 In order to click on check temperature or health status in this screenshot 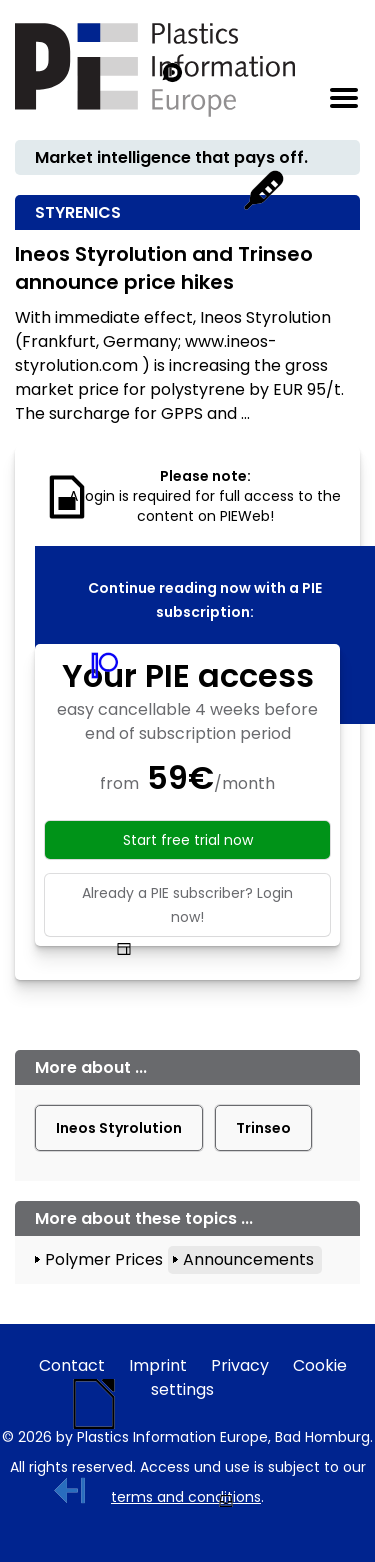, I will do `click(263, 190)`.